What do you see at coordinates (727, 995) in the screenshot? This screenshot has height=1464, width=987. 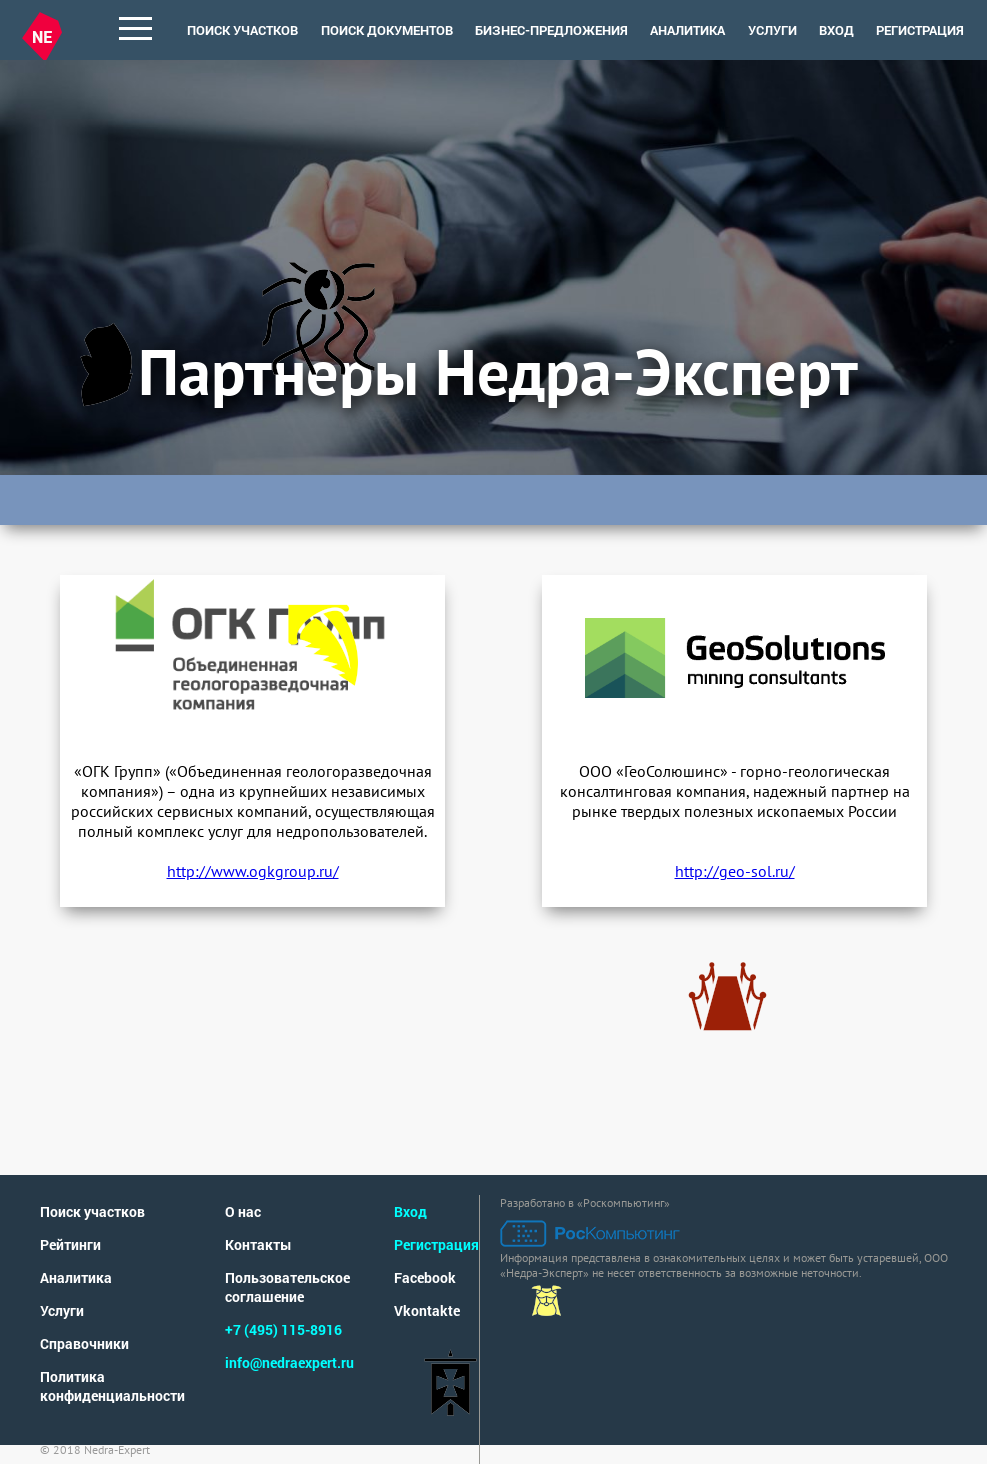 I see `indicates VIP or premium access area` at bounding box center [727, 995].